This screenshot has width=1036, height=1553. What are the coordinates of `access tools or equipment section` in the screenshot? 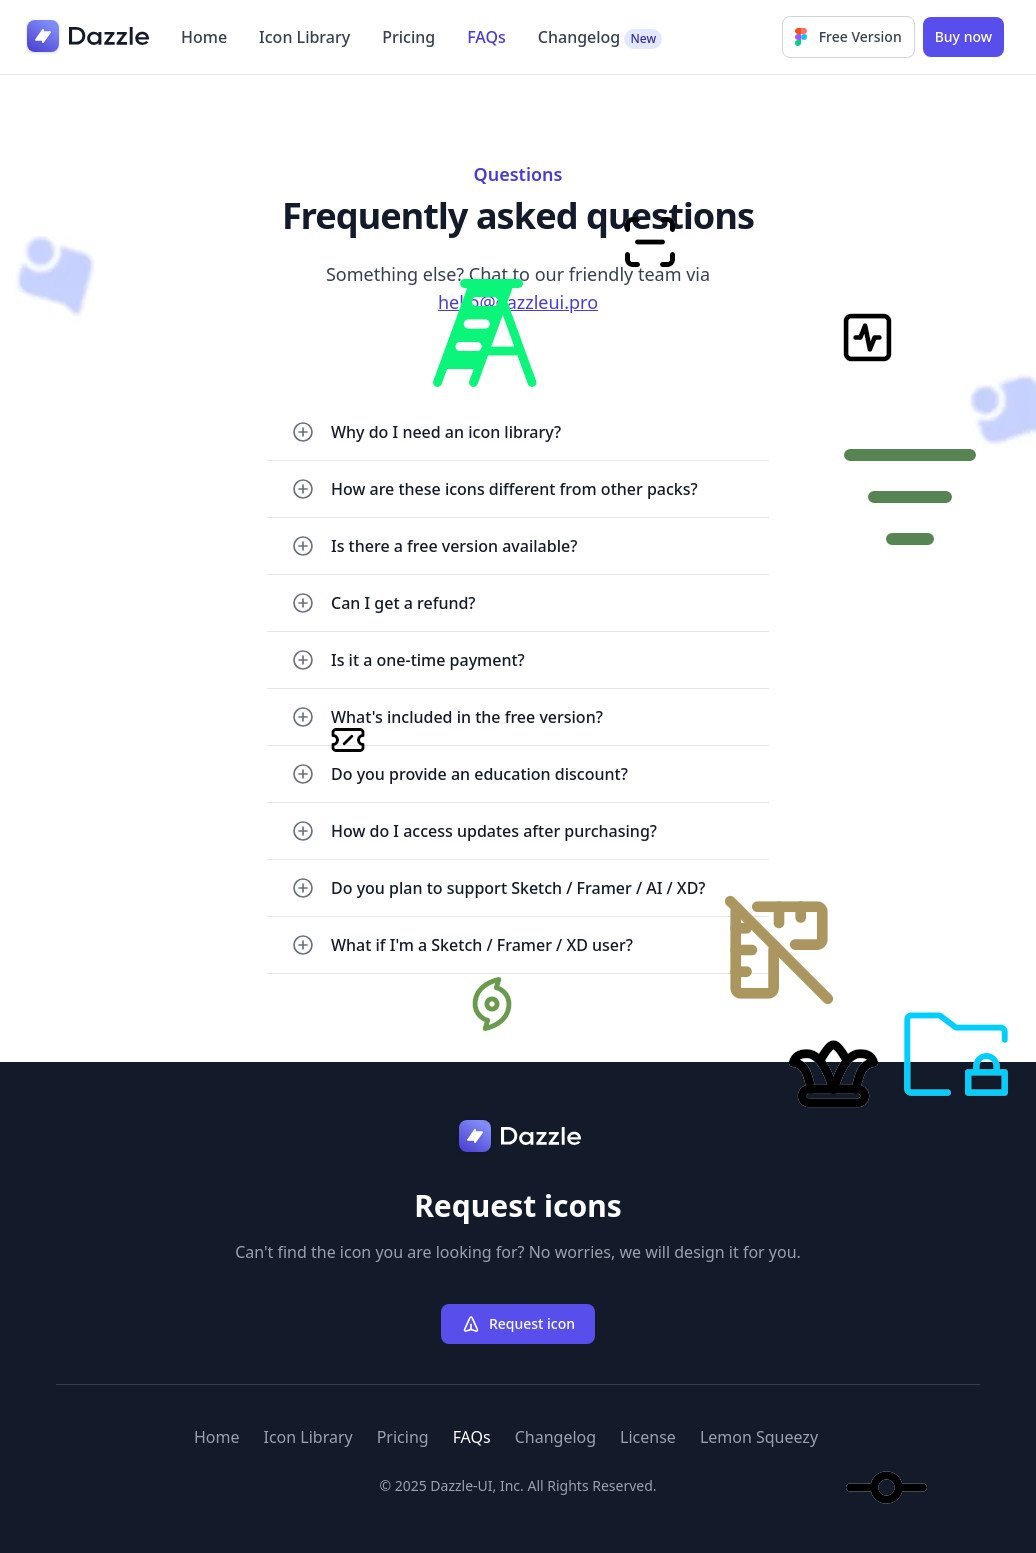 It's located at (487, 333).